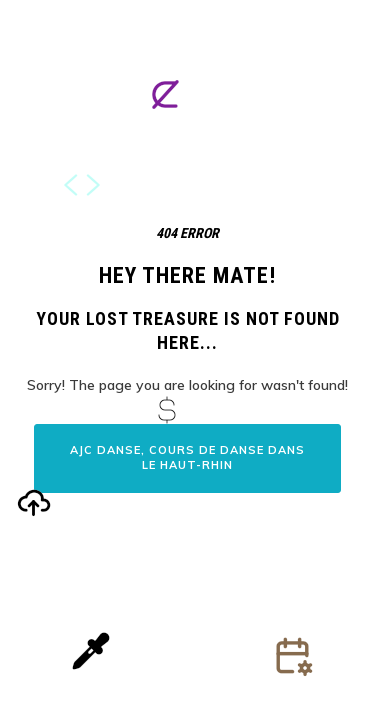 This screenshot has height=720, width=375. Describe the element at coordinates (33, 501) in the screenshot. I see `upload file to cloud storage` at that location.